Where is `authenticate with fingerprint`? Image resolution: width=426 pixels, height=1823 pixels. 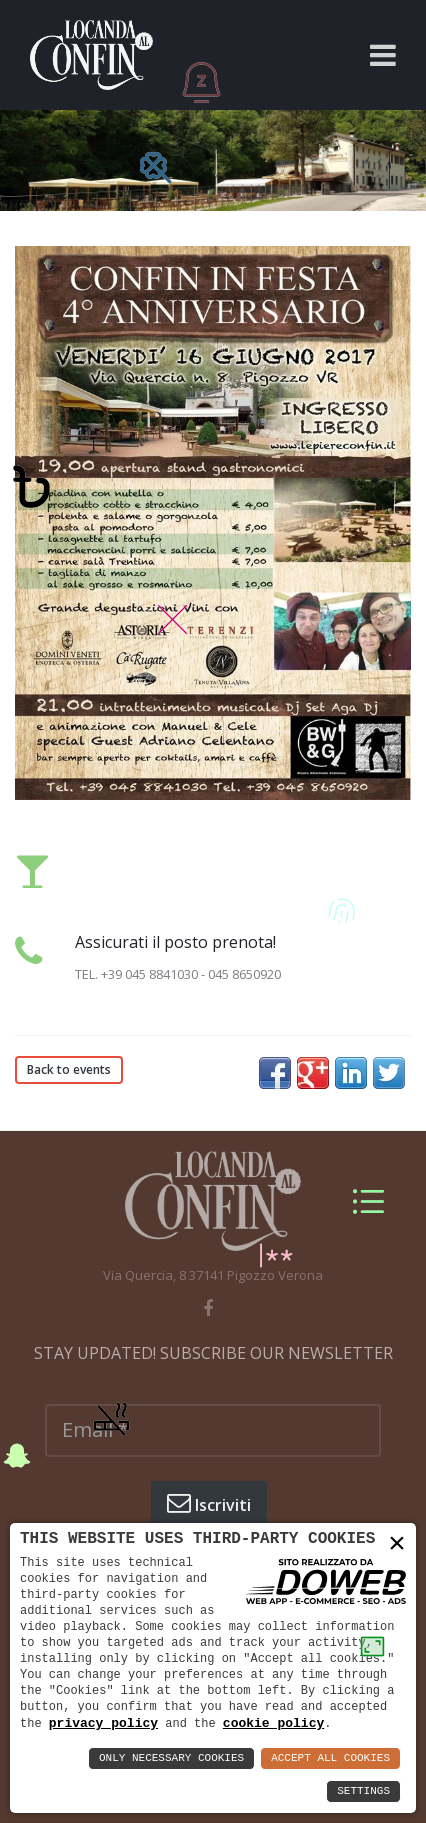
authenticate with fingerprint is located at coordinates (342, 911).